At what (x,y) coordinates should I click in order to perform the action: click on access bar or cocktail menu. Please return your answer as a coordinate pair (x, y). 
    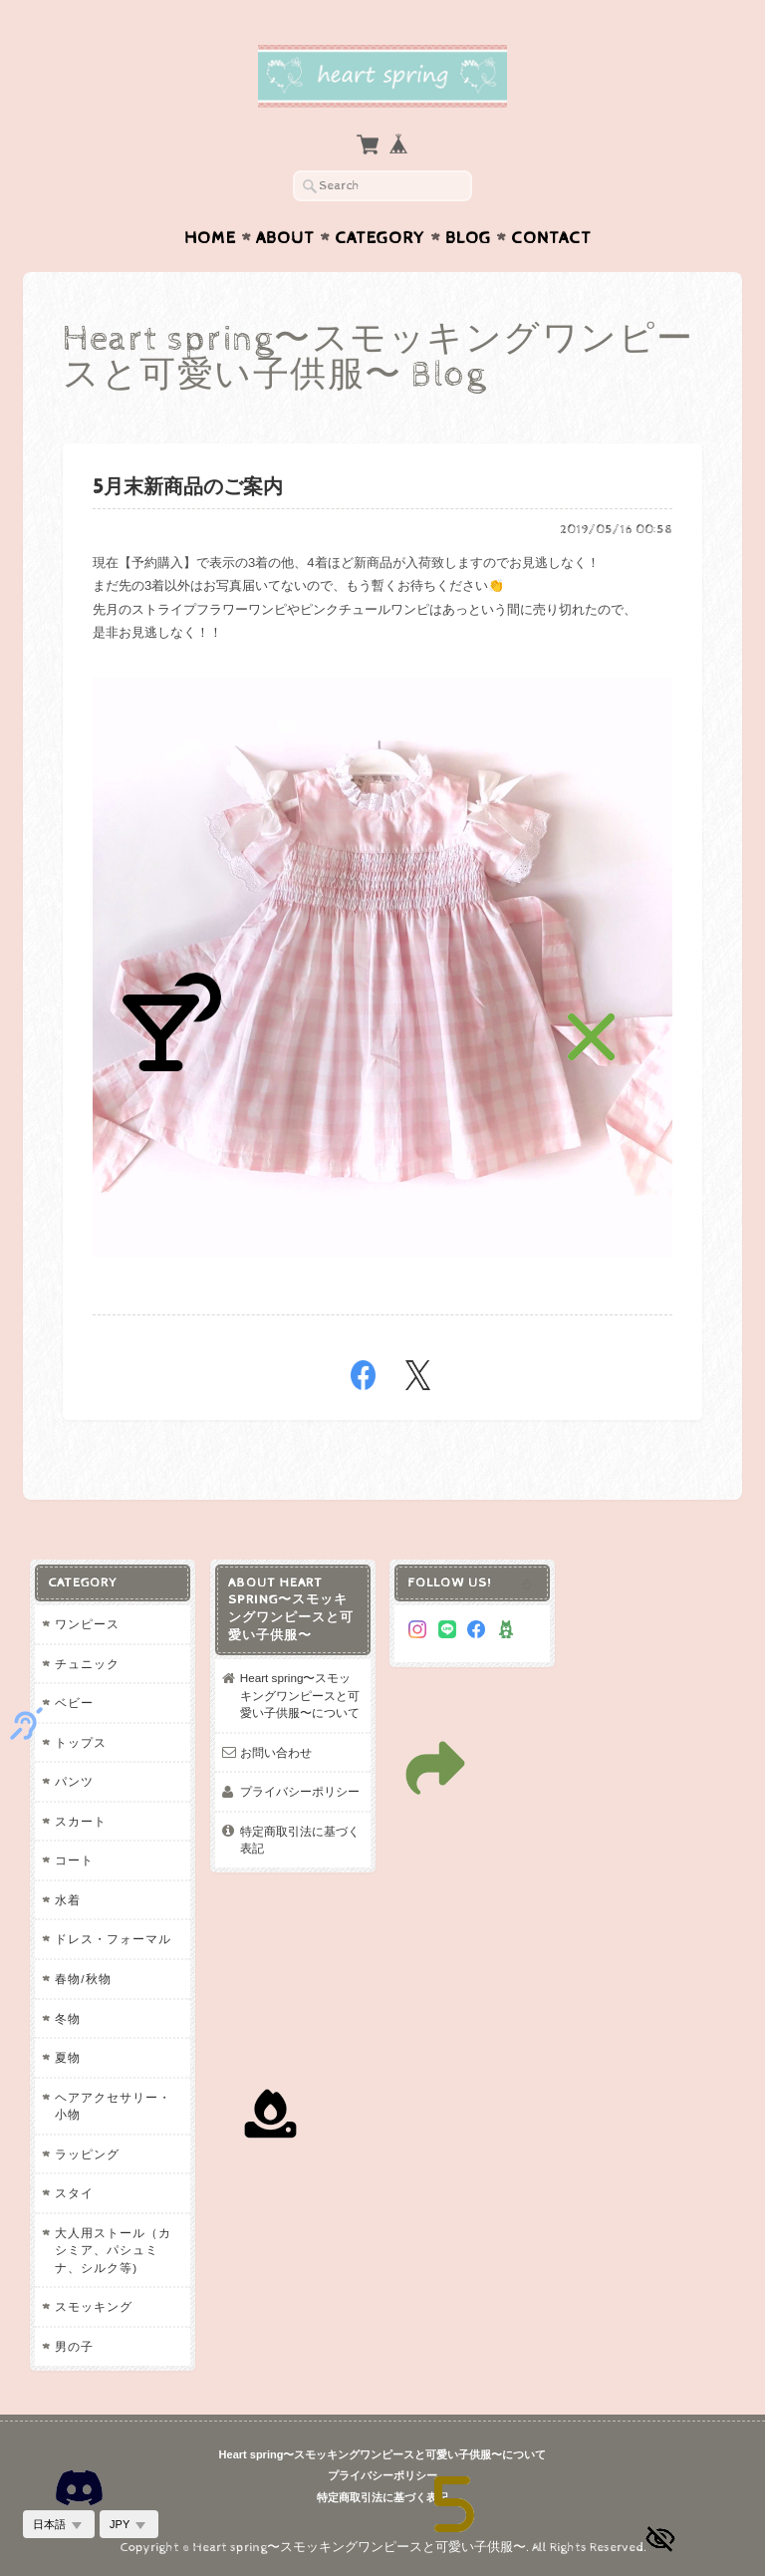
    Looking at the image, I should click on (166, 1027).